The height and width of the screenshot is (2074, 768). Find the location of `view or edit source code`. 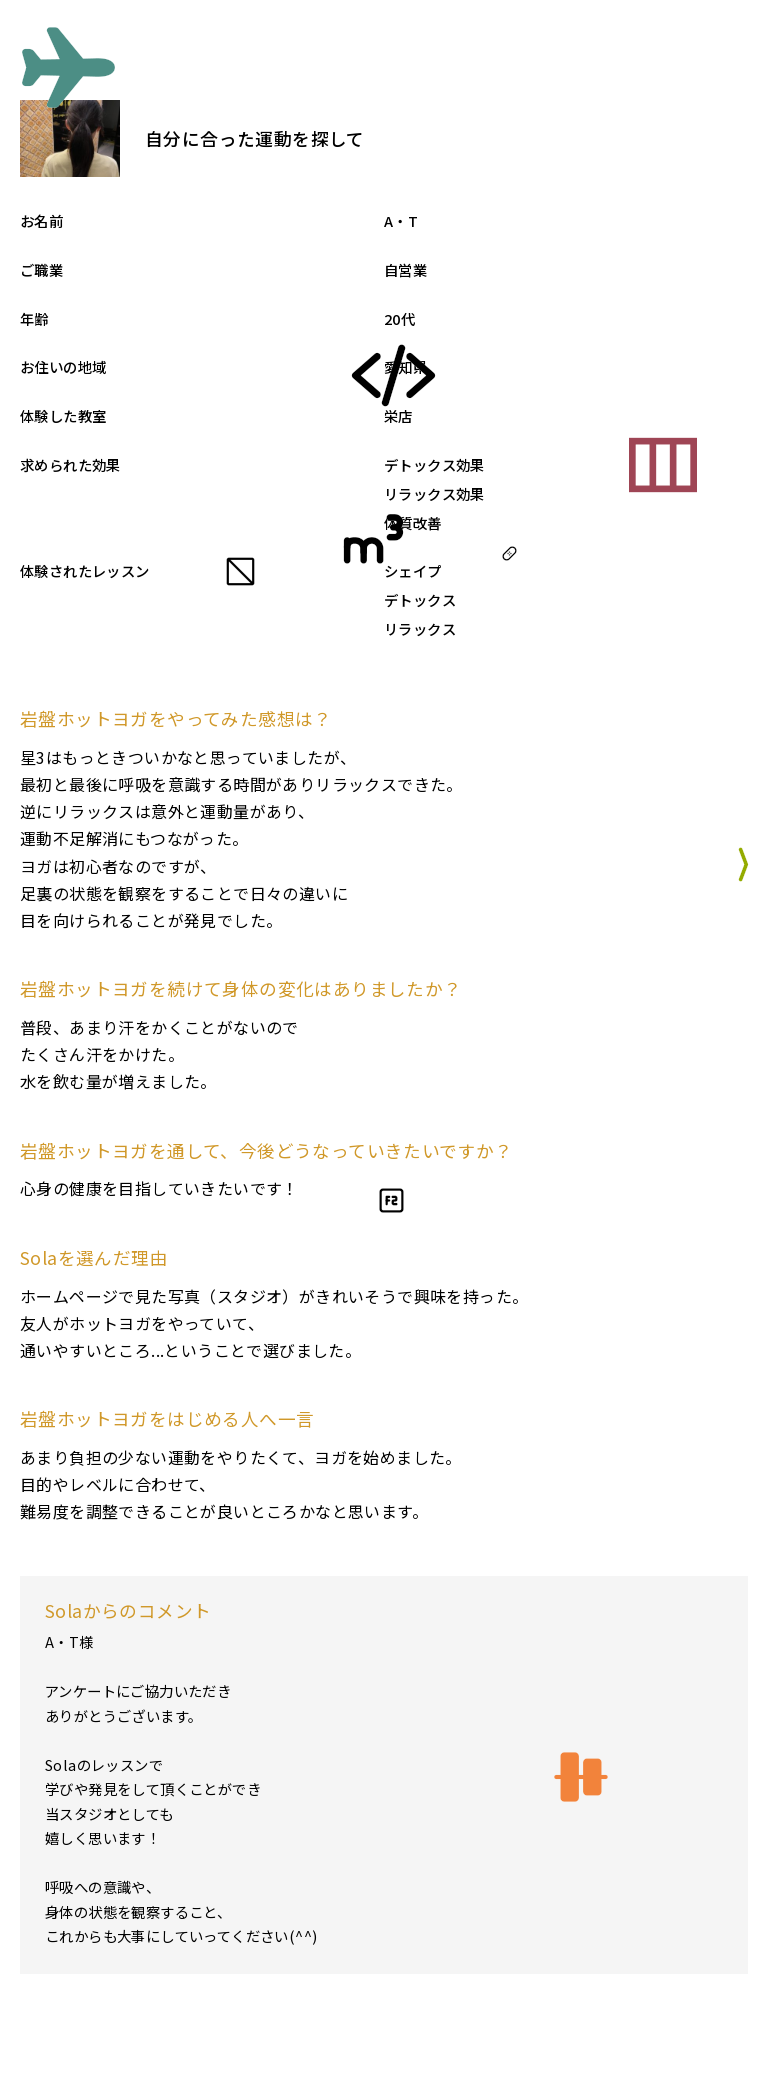

view or edit source code is located at coordinates (393, 375).